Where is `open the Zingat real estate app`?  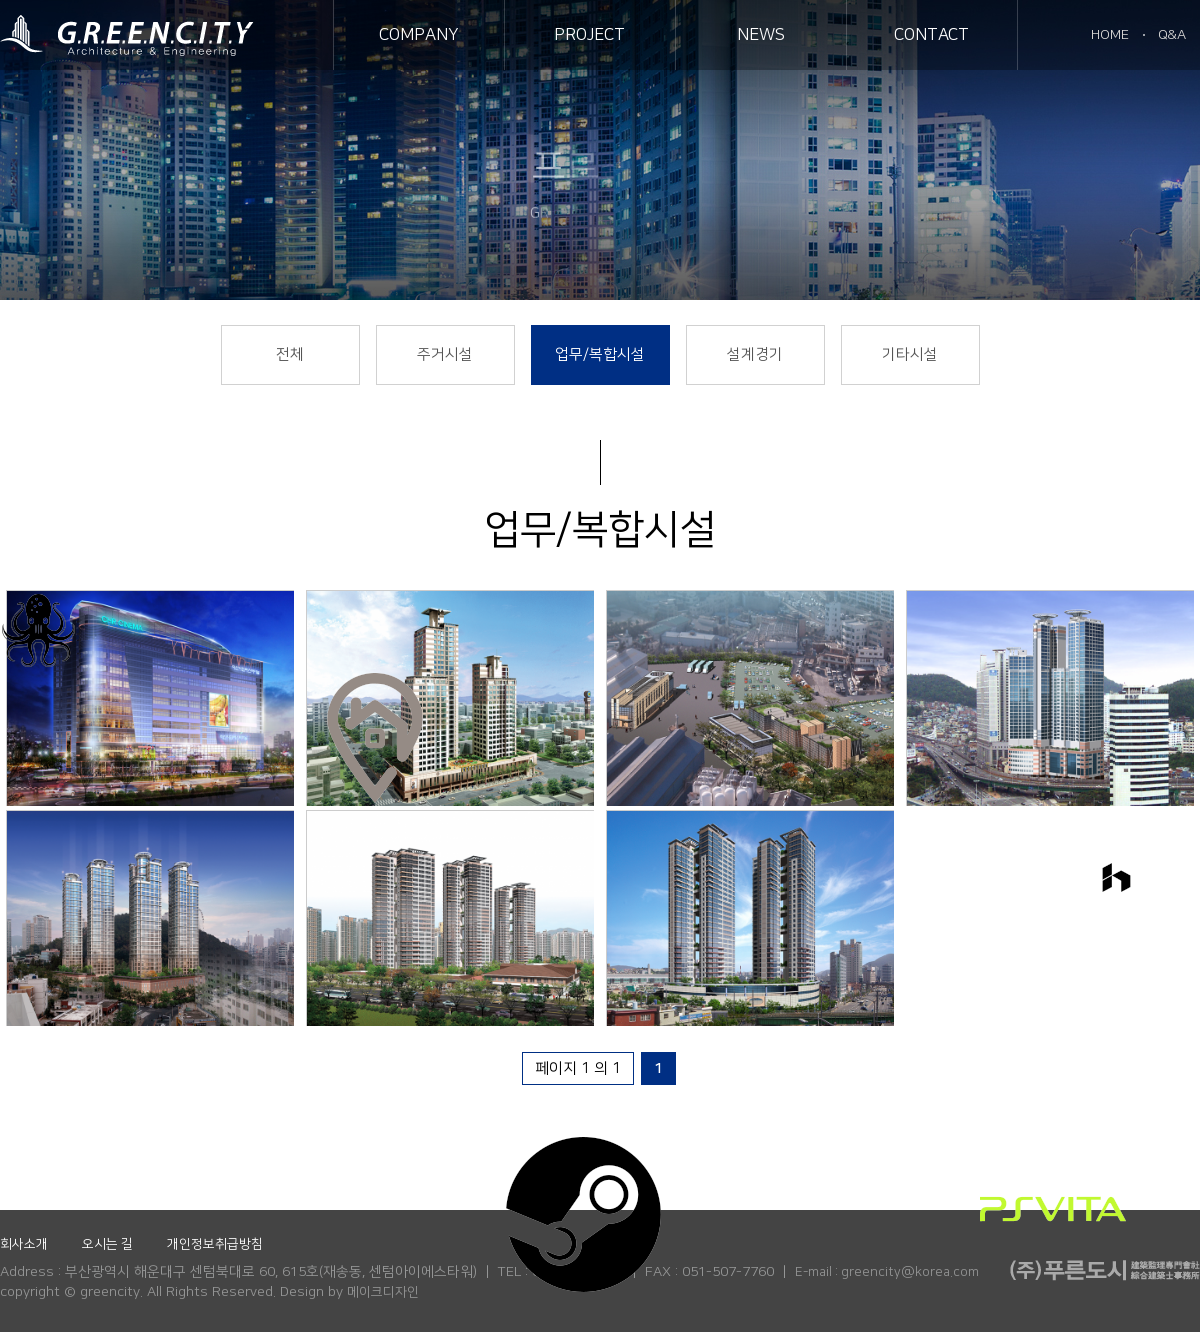 open the Zingat real estate app is located at coordinates (375, 738).